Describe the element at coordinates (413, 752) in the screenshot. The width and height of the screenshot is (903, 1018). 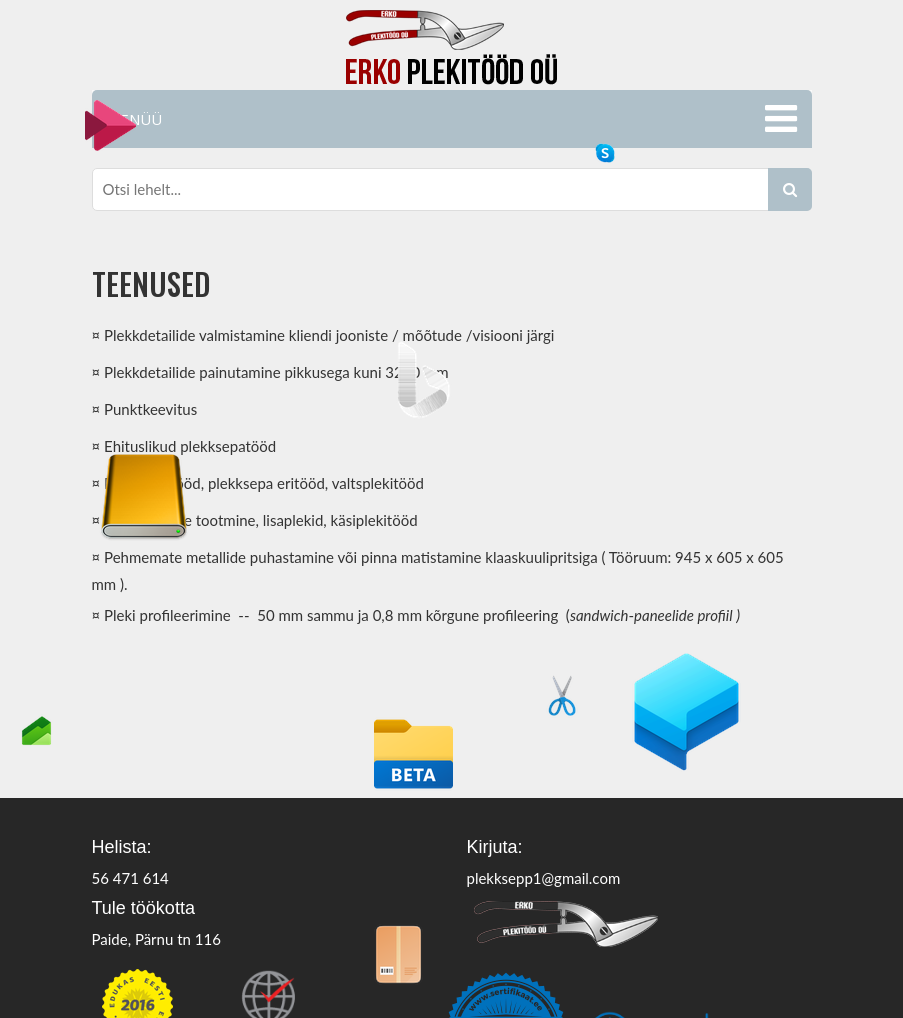
I see `folder containing beta or experimental features` at that location.